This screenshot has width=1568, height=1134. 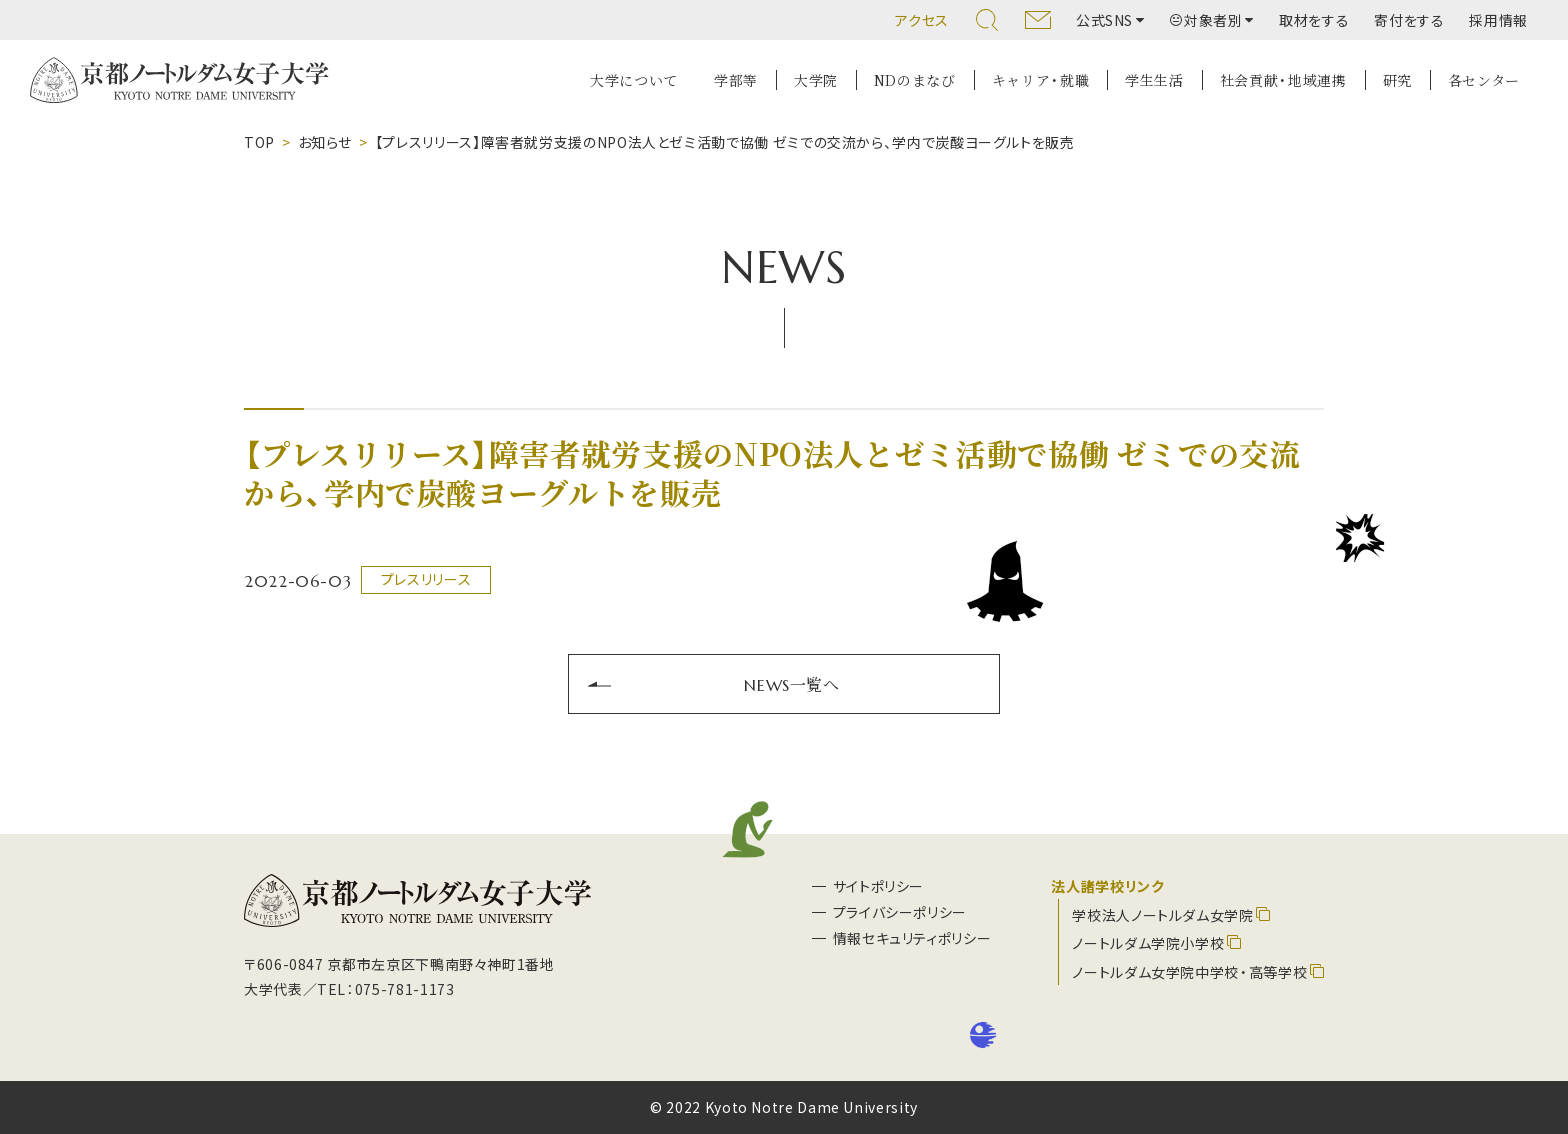 I want to click on select executioner character class, so click(x=1005, y=580).